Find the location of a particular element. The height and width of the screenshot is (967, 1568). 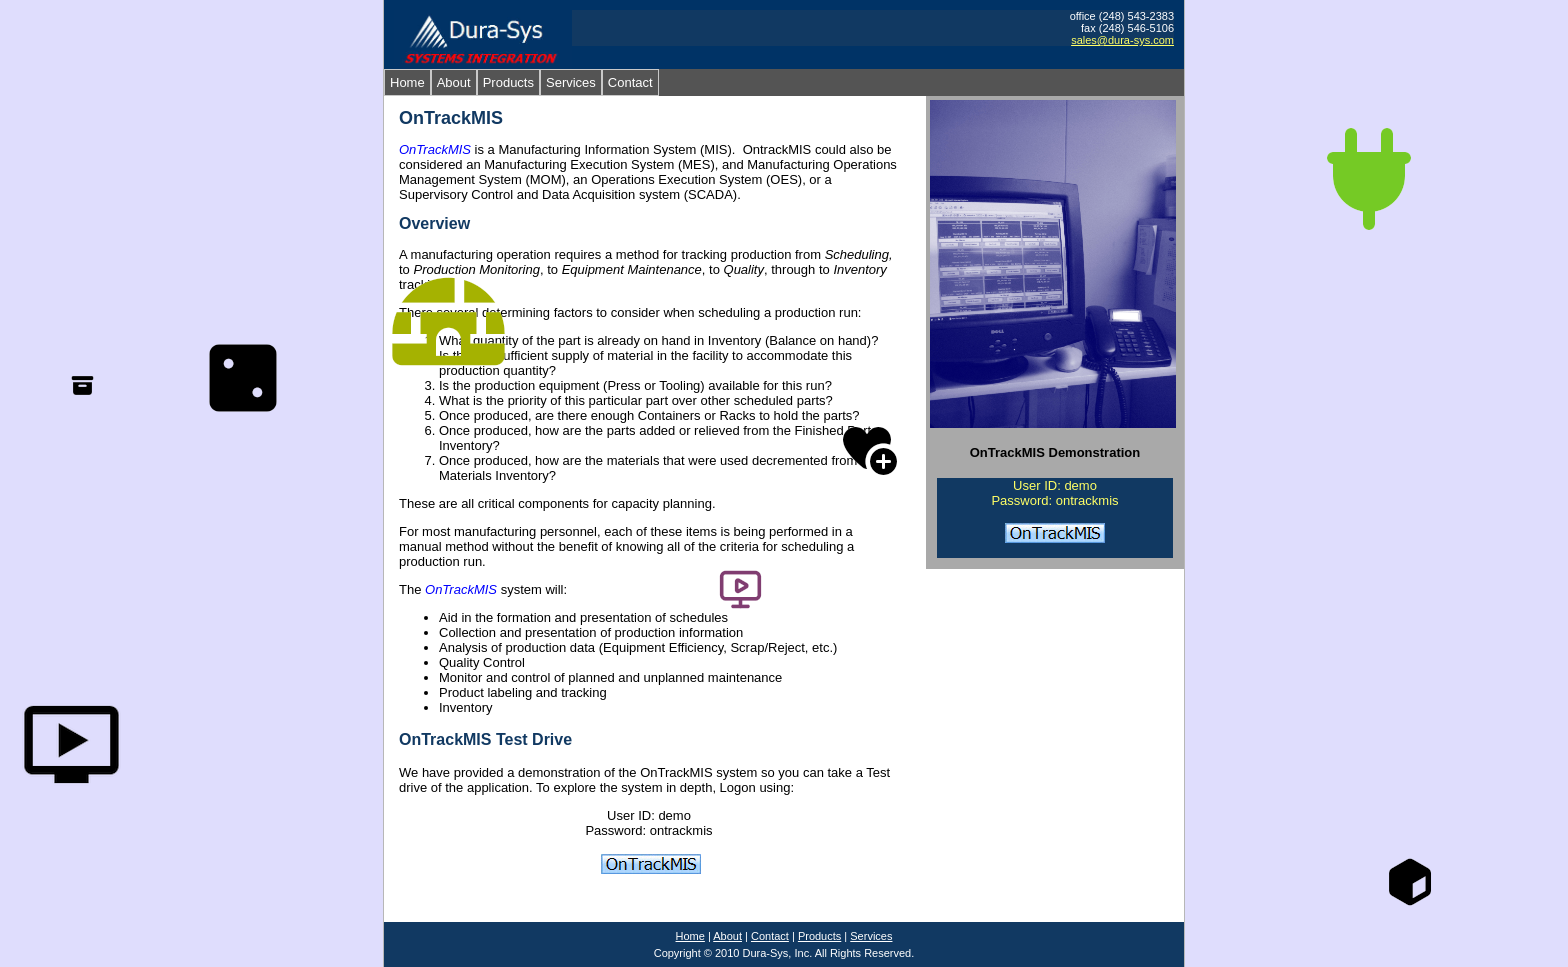

play video on display is located at coordinates (740, 589).